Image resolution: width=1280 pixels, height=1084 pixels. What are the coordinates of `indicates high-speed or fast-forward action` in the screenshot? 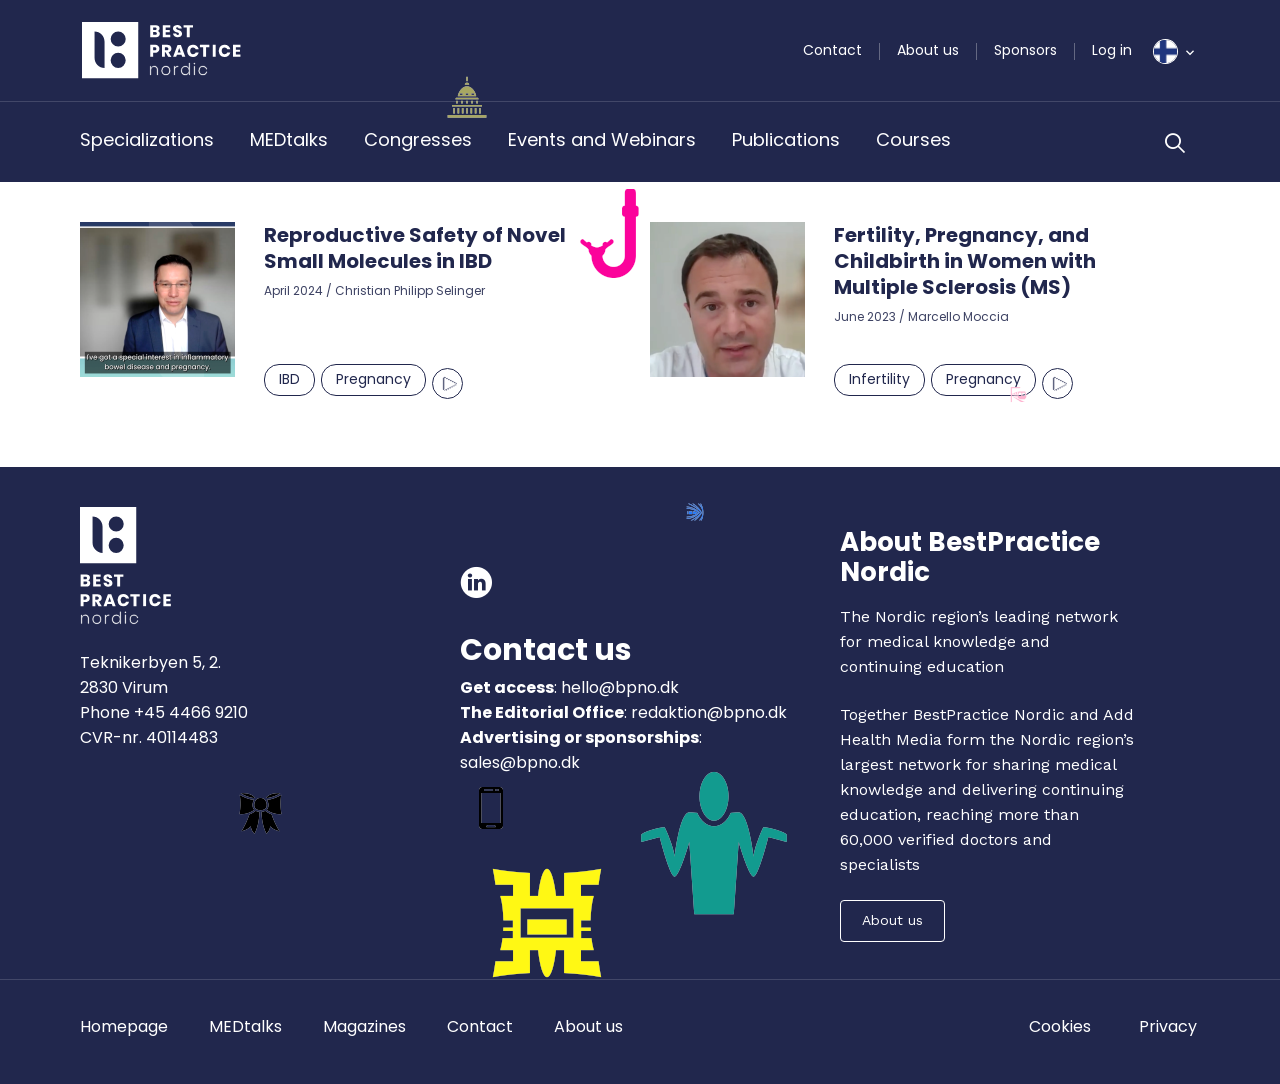 It's located at (695, 512).